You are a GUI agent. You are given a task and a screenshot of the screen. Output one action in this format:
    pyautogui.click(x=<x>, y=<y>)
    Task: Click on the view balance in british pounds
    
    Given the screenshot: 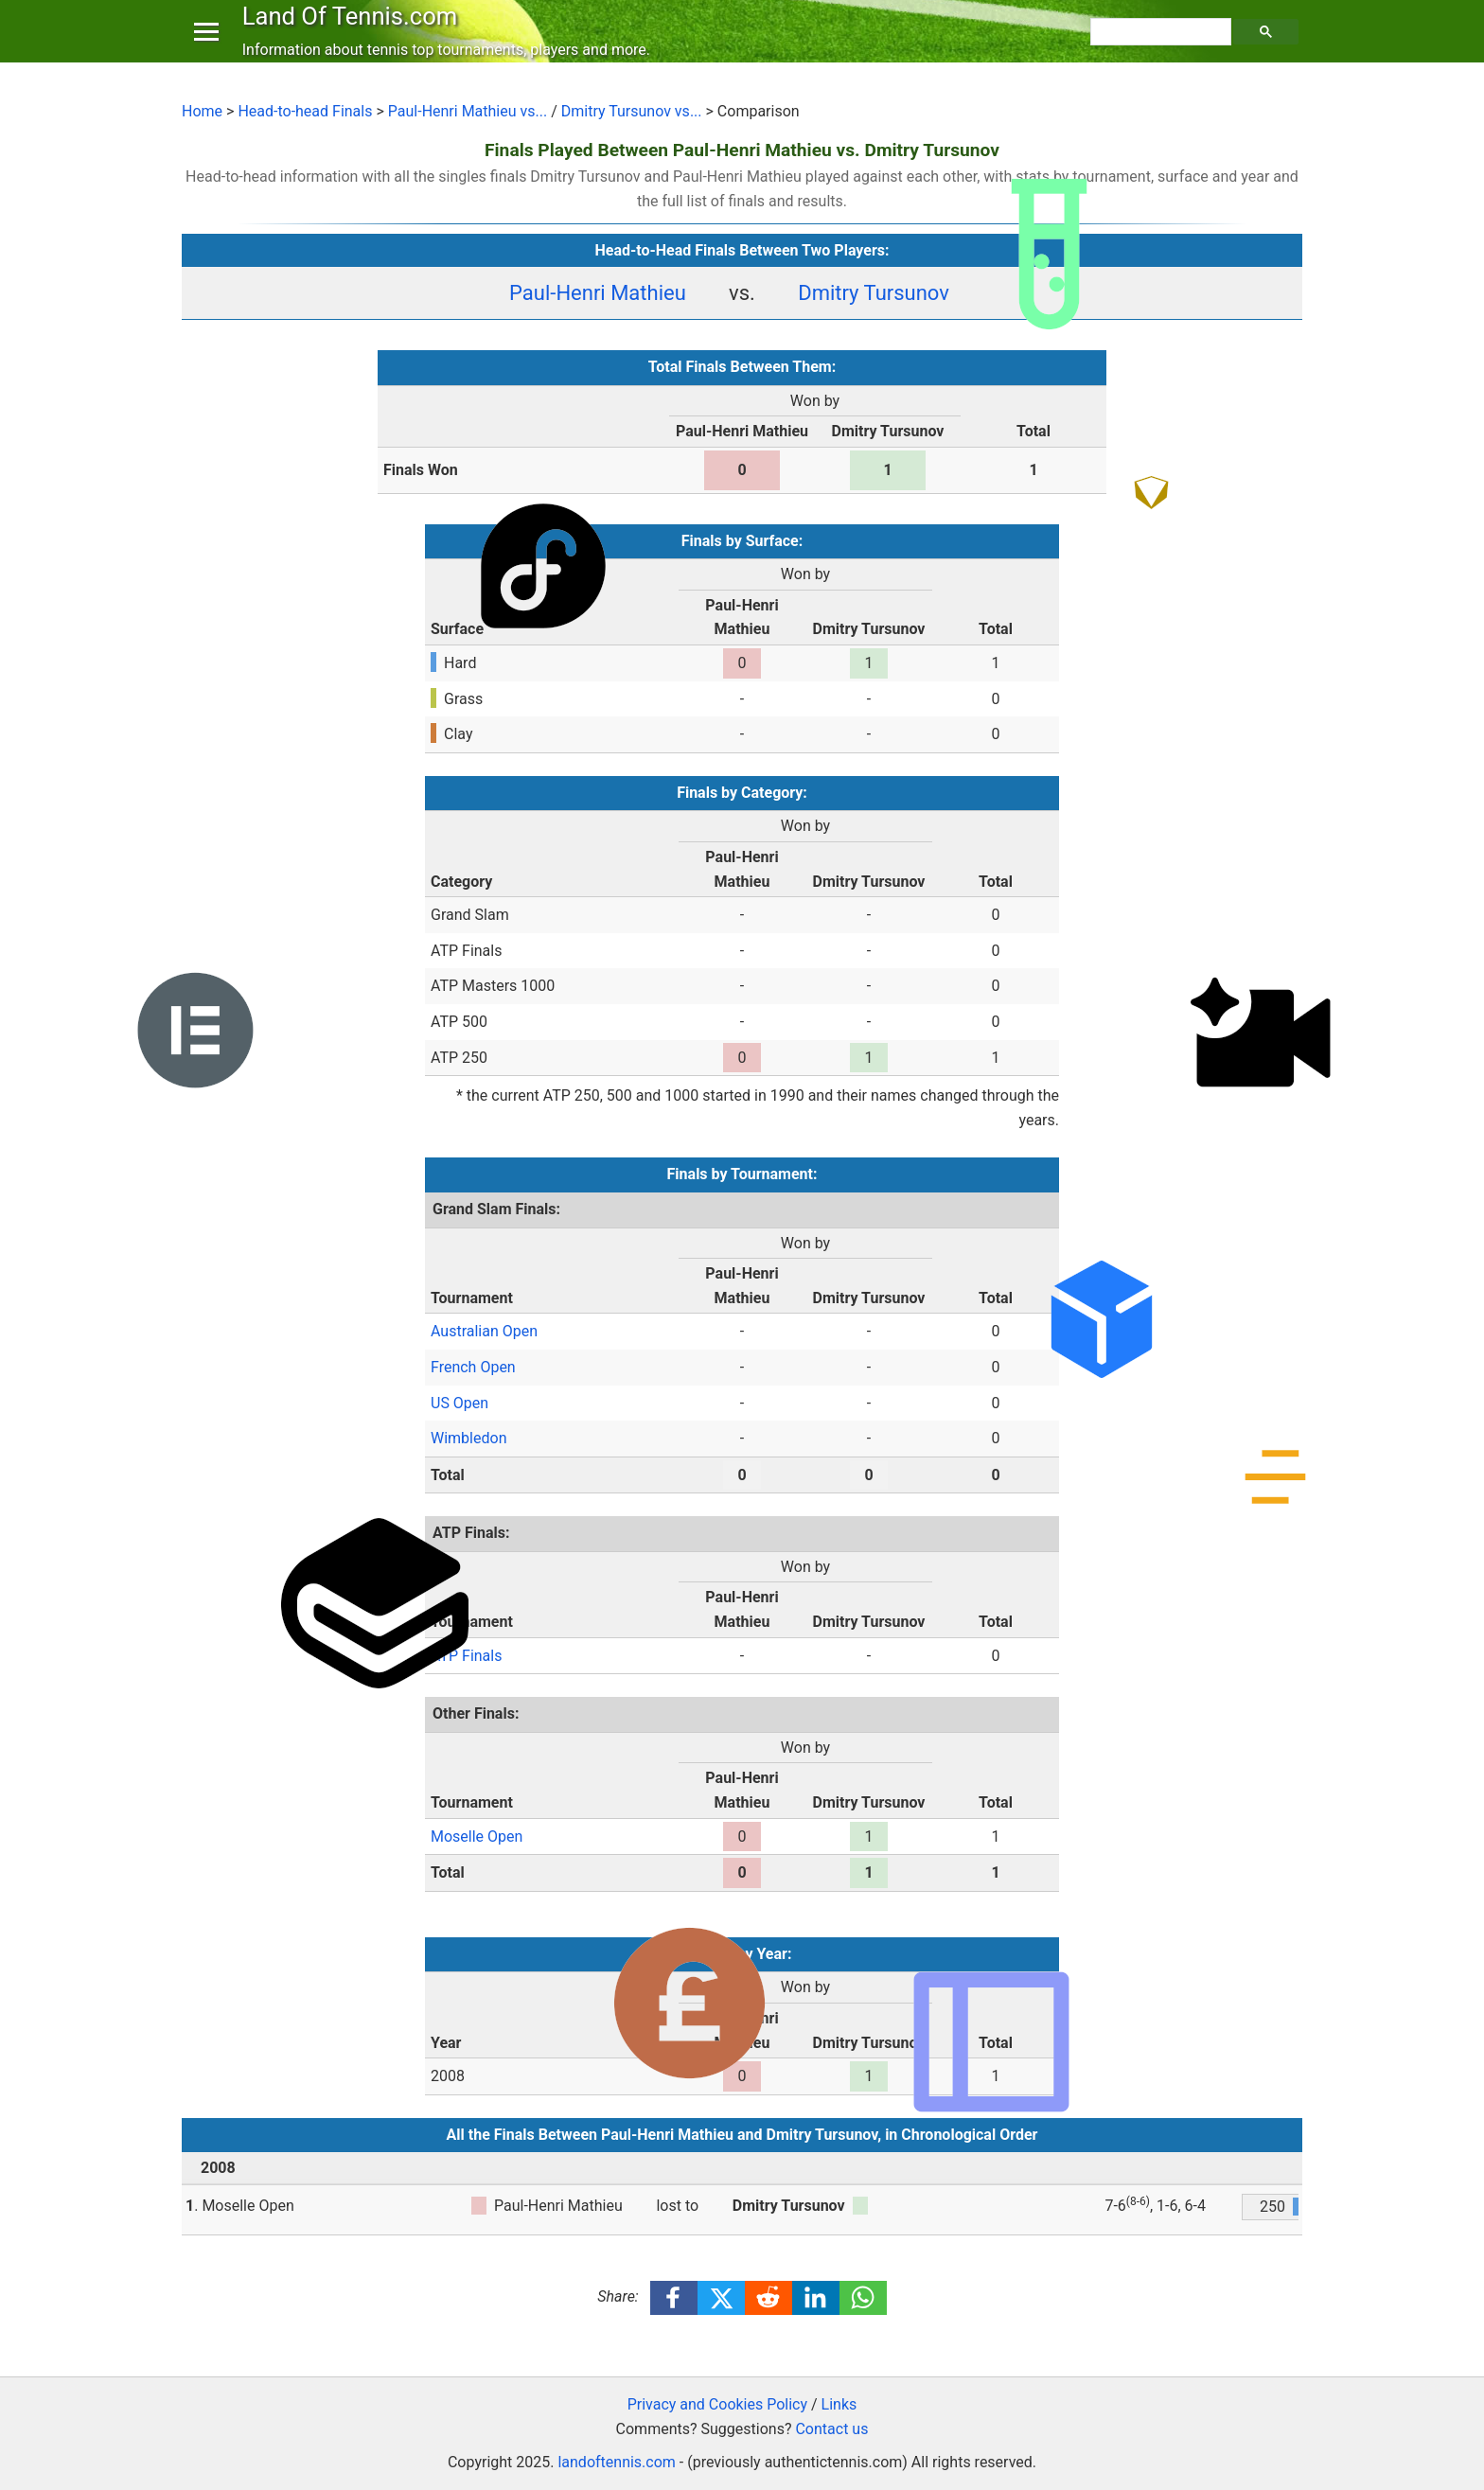 What is the action you would take?
    pyautogui.click(x=689, y=2003)
    